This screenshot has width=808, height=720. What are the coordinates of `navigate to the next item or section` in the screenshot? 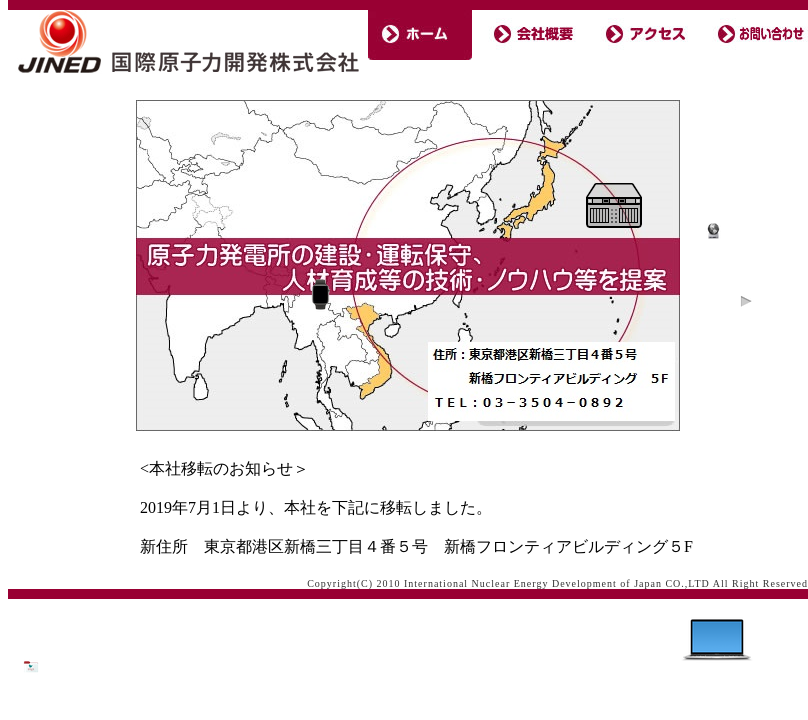 It's located at (747, 302).